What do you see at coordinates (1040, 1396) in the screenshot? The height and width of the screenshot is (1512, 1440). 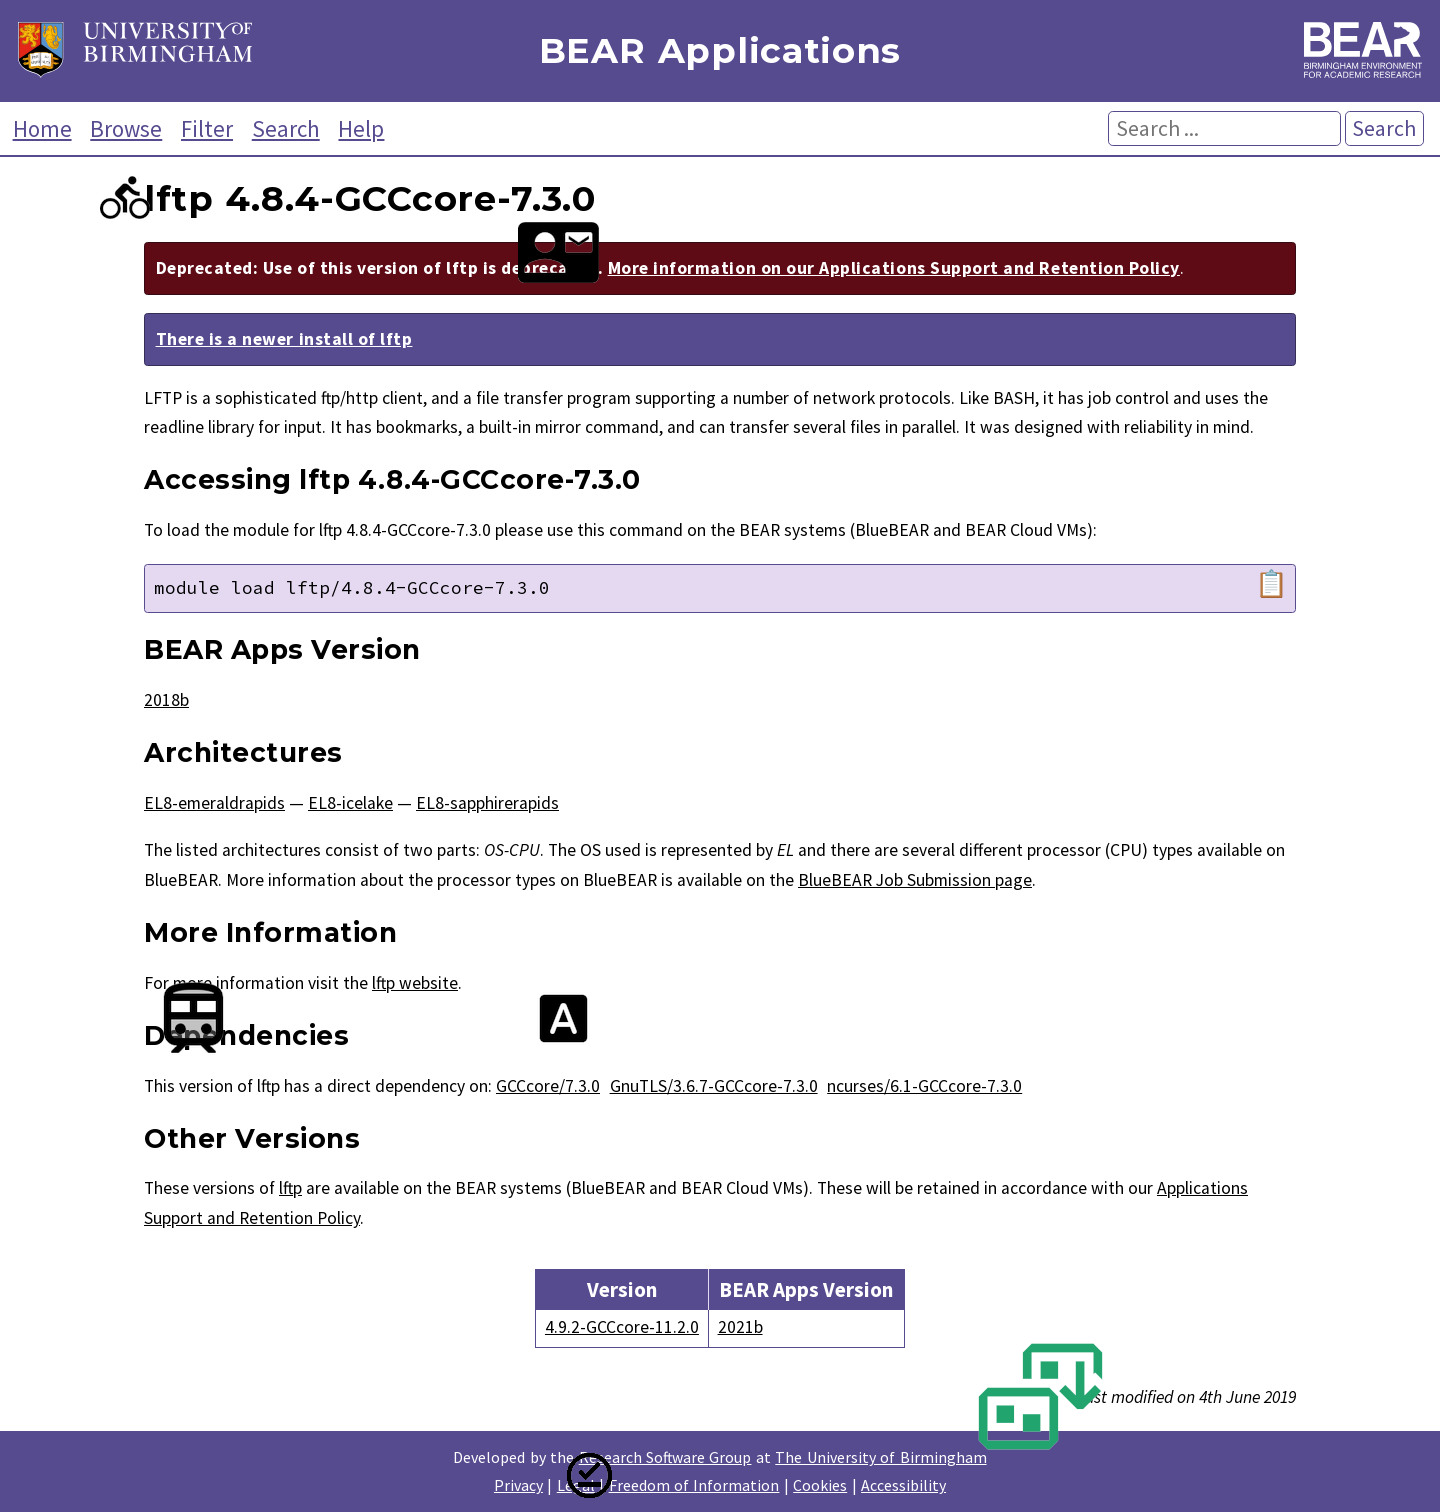 I see `sort items by precedence or priority order` at bounding box center [1040, 1396].